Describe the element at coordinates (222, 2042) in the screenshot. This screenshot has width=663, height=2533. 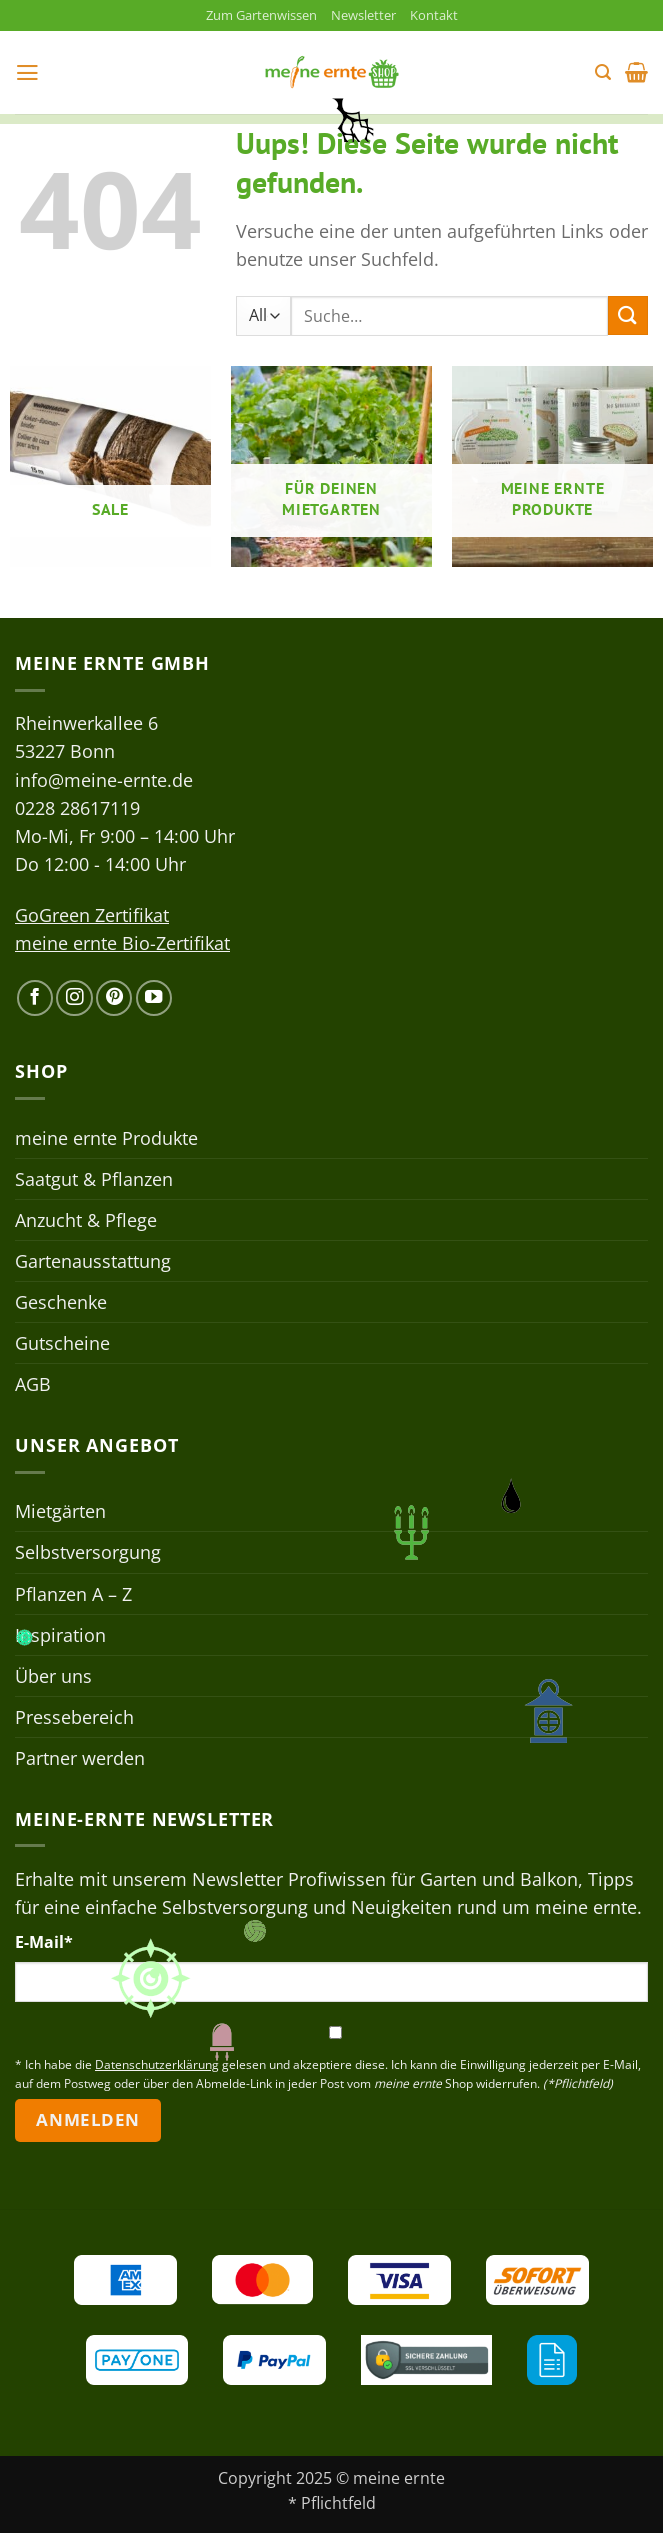
I see `indicates device power status` at that location.